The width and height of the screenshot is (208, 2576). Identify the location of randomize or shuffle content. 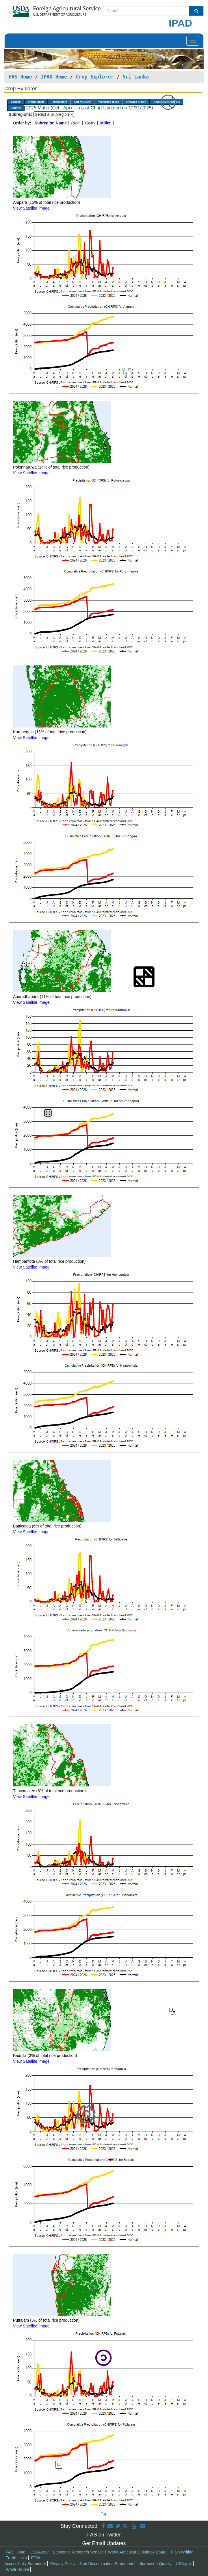
(48, 1113).